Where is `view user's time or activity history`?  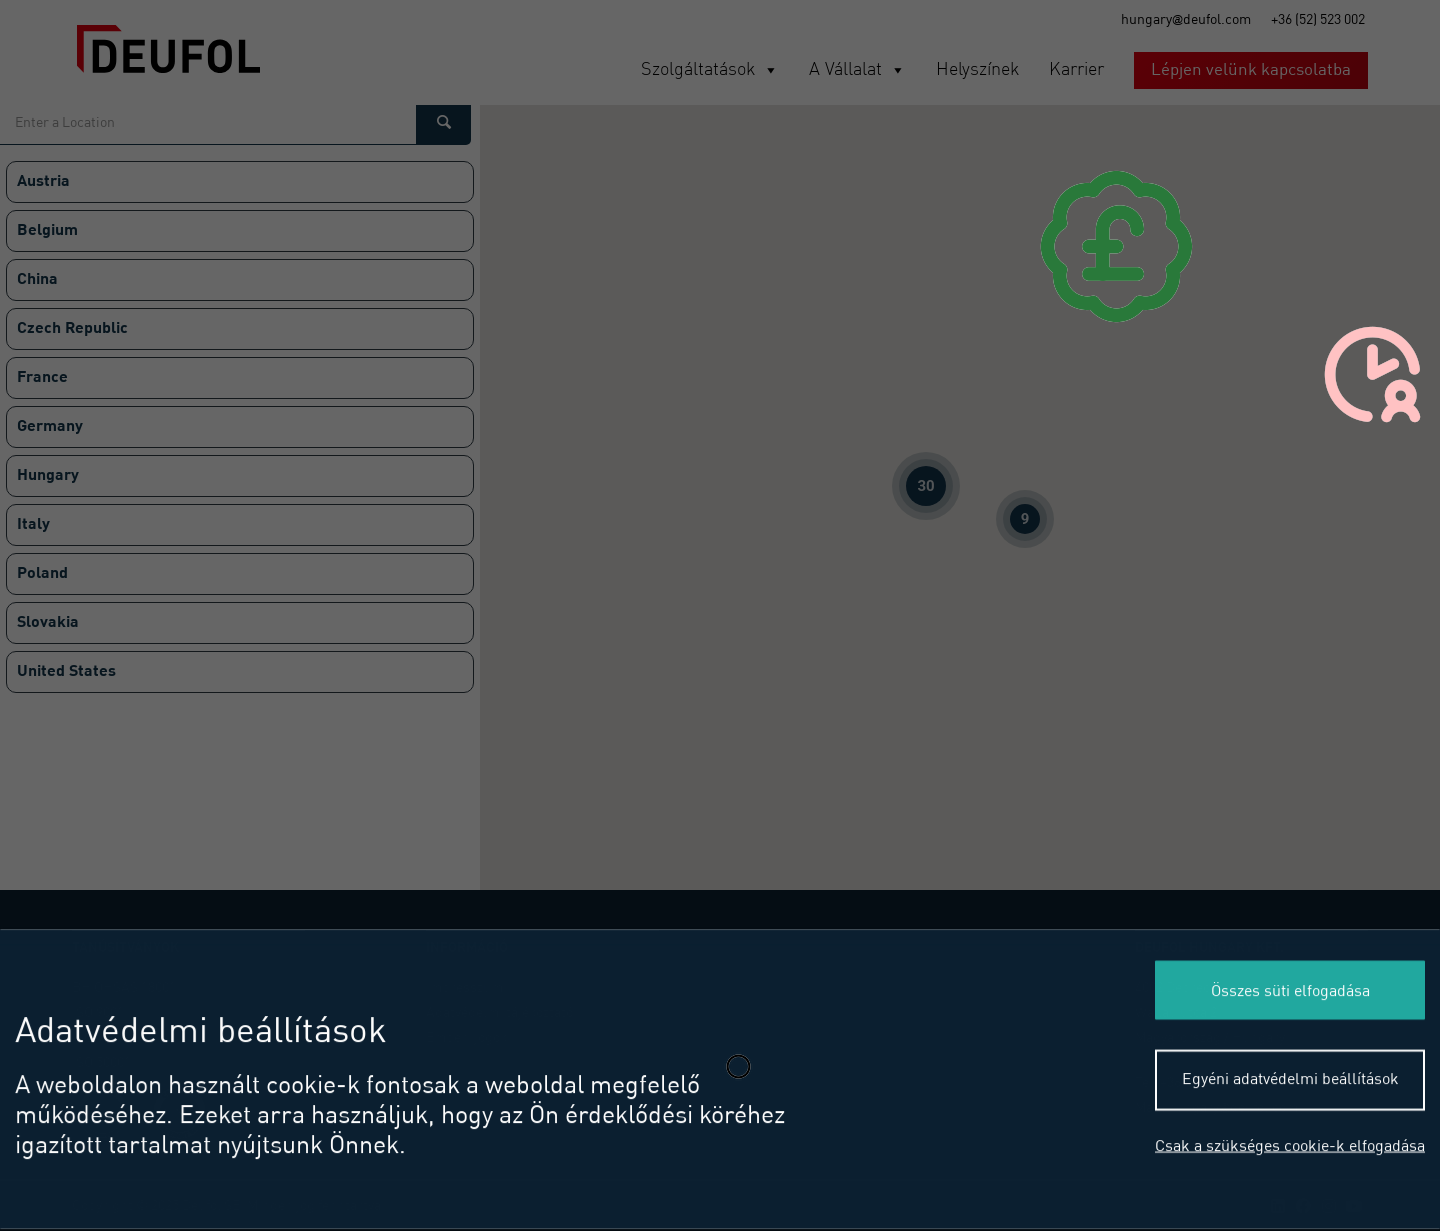 view user's time or activity history is located at coordinates (1372, 374).